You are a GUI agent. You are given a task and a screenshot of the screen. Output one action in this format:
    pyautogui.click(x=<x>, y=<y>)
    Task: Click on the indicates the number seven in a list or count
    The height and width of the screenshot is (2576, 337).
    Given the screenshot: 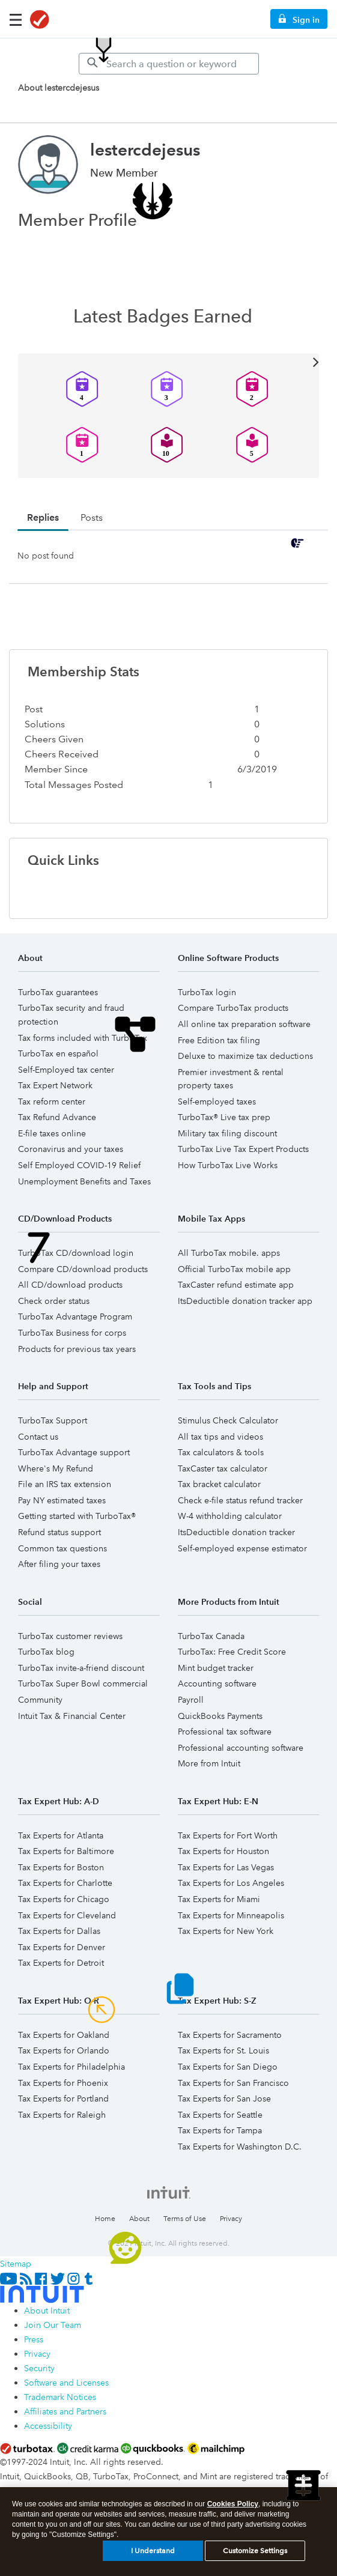 What is the action you would take?
    pyautogui.click(x=38, y=1247)
    